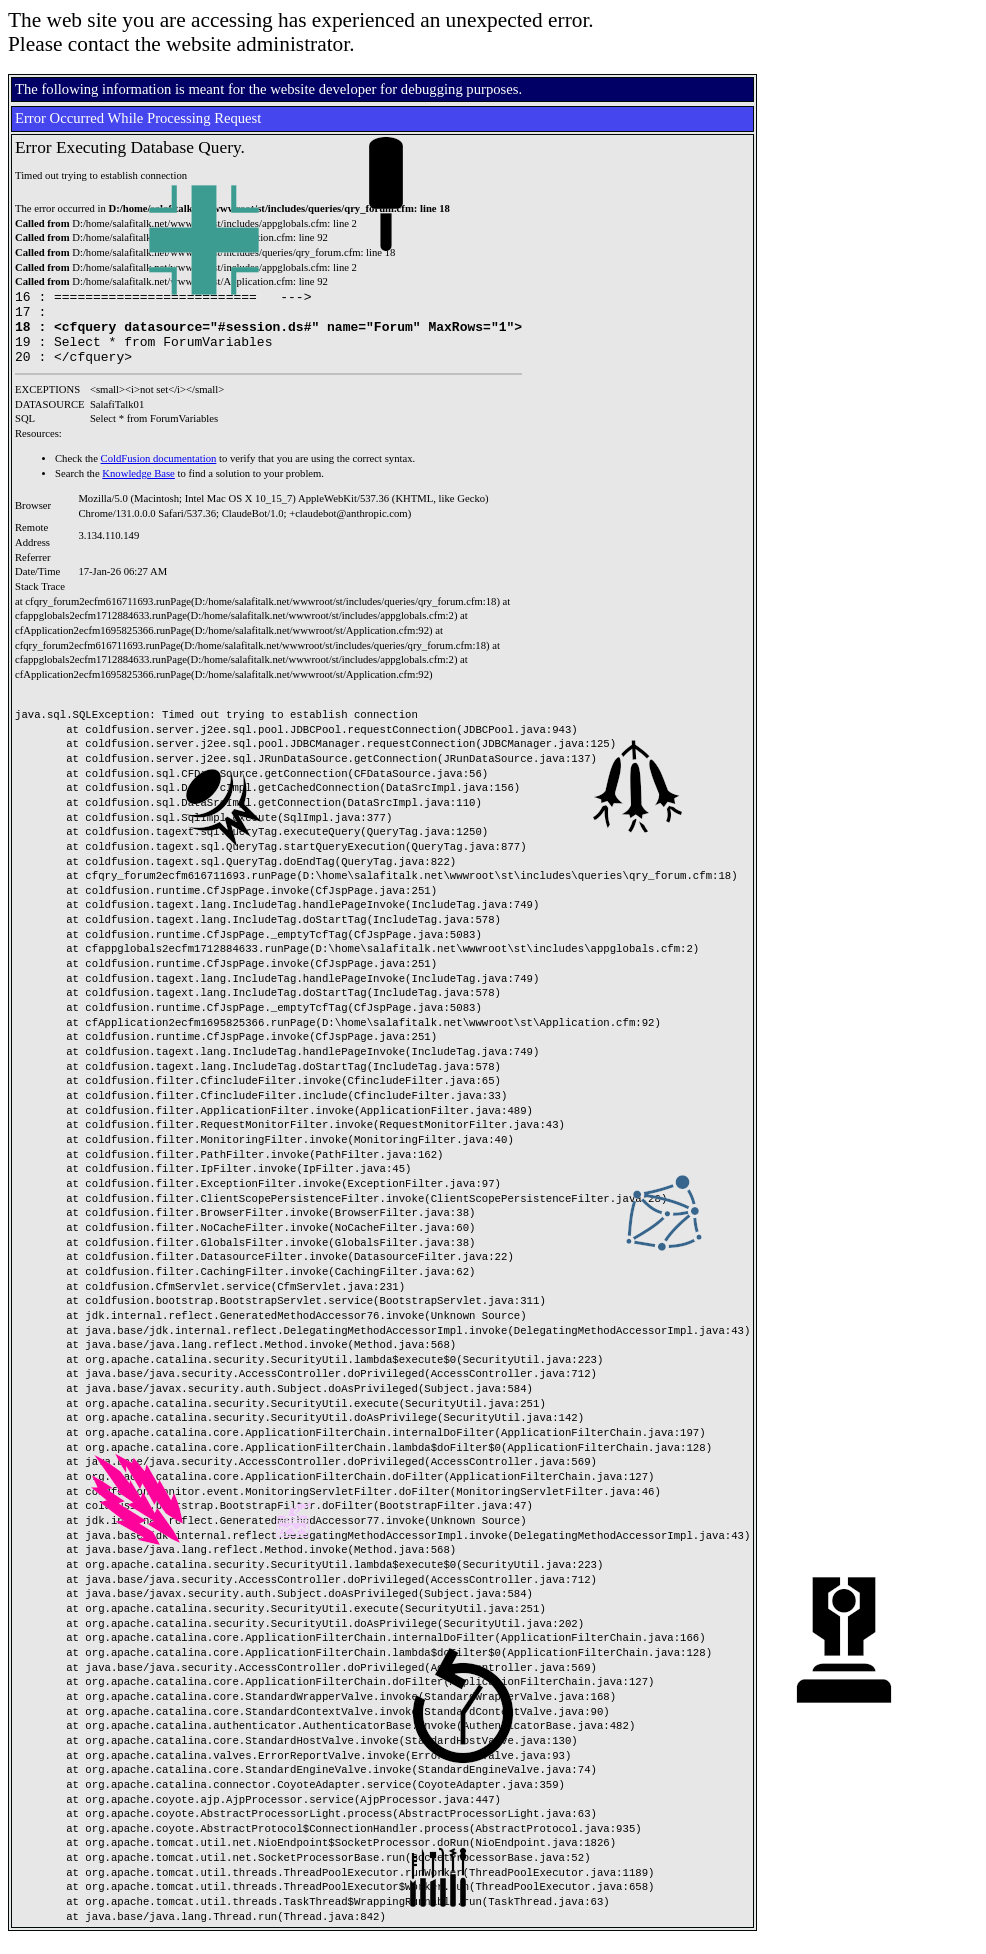 The image size is (986, 1954). What do you see at coordinates (664, 1213) in the screenshot?
I see `view mesh network topology` at bounding box center [664, 1213].